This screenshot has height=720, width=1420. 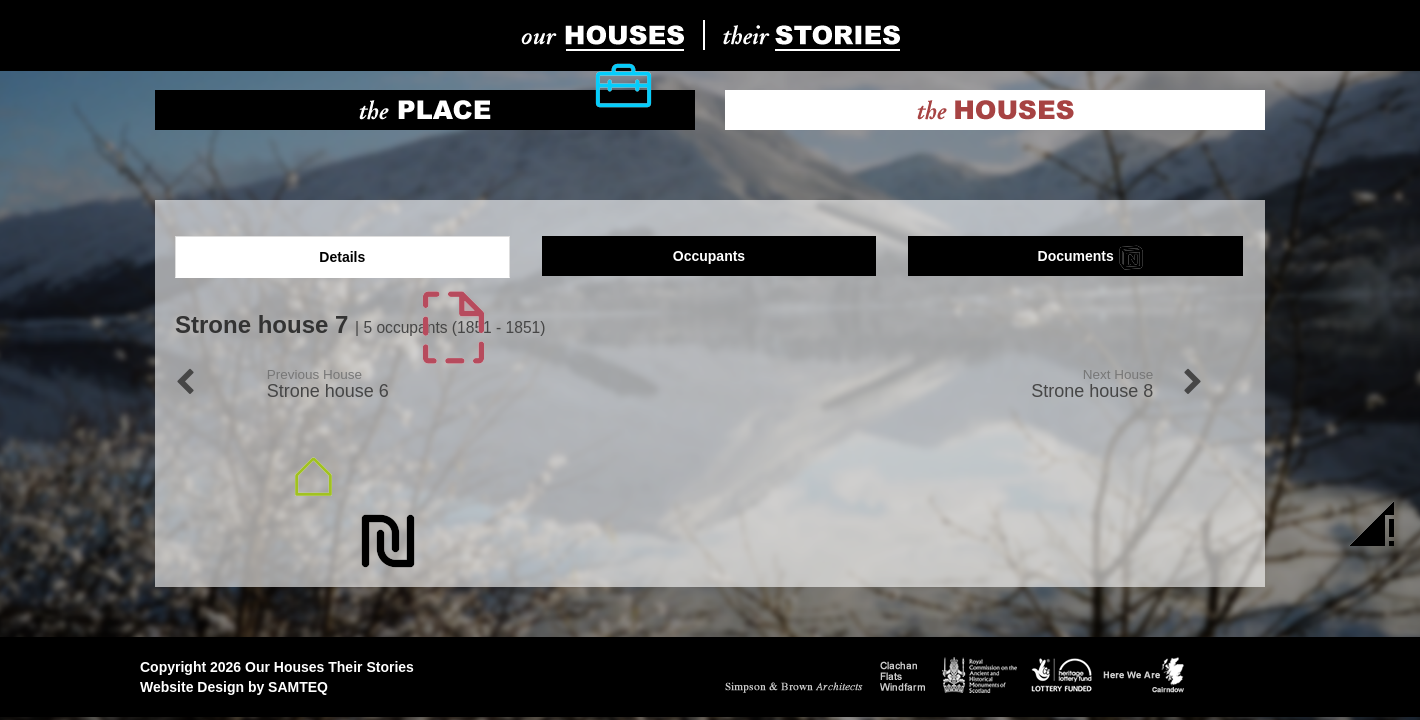 I want to click on indicates a draft or incomplete file, so click(x=453, y=327).